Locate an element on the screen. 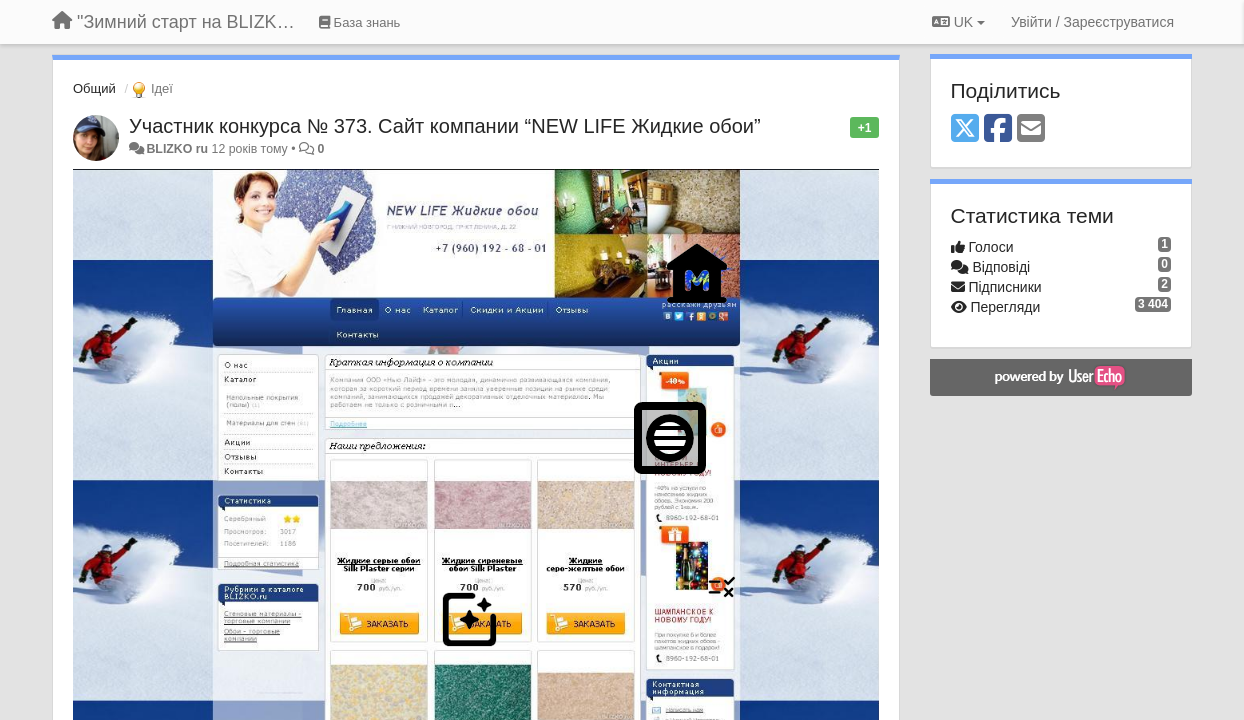 The image size is (1244, 720). apply filters or effects to a photo is located at coordinates (469, 619).